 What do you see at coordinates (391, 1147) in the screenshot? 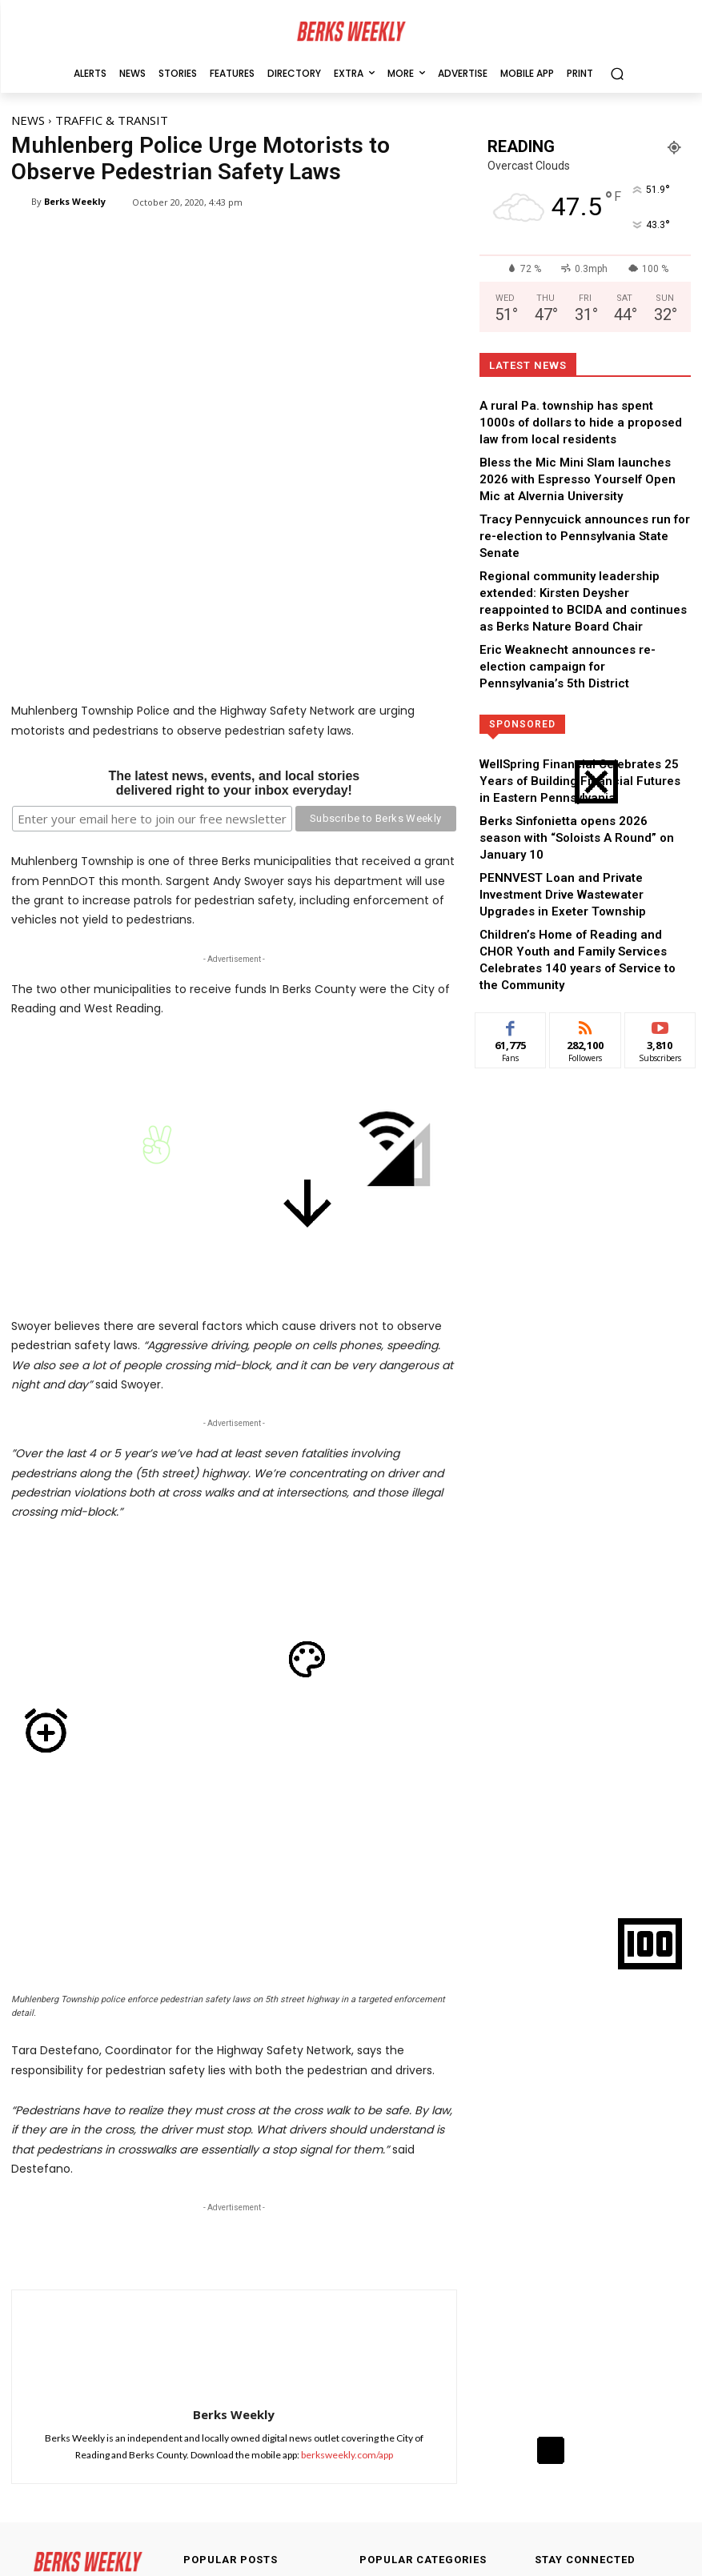
I see `indicates wifi connection with cellular backup` at bounding box center [391, 1147].